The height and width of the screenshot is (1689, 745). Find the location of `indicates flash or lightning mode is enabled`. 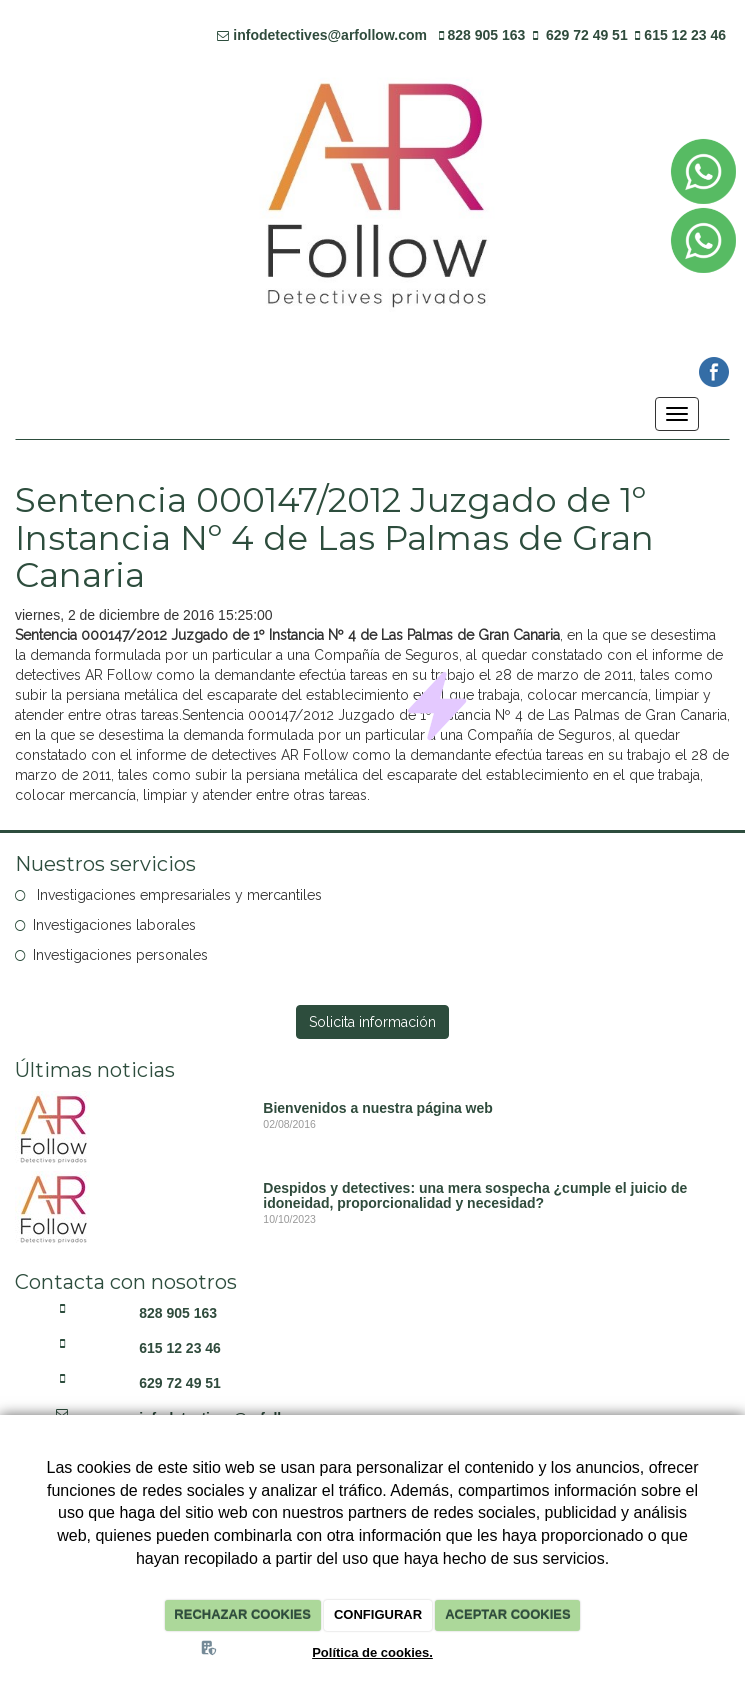

indicates flash or lightning mode is enabled is located at coordinates (437, 706).